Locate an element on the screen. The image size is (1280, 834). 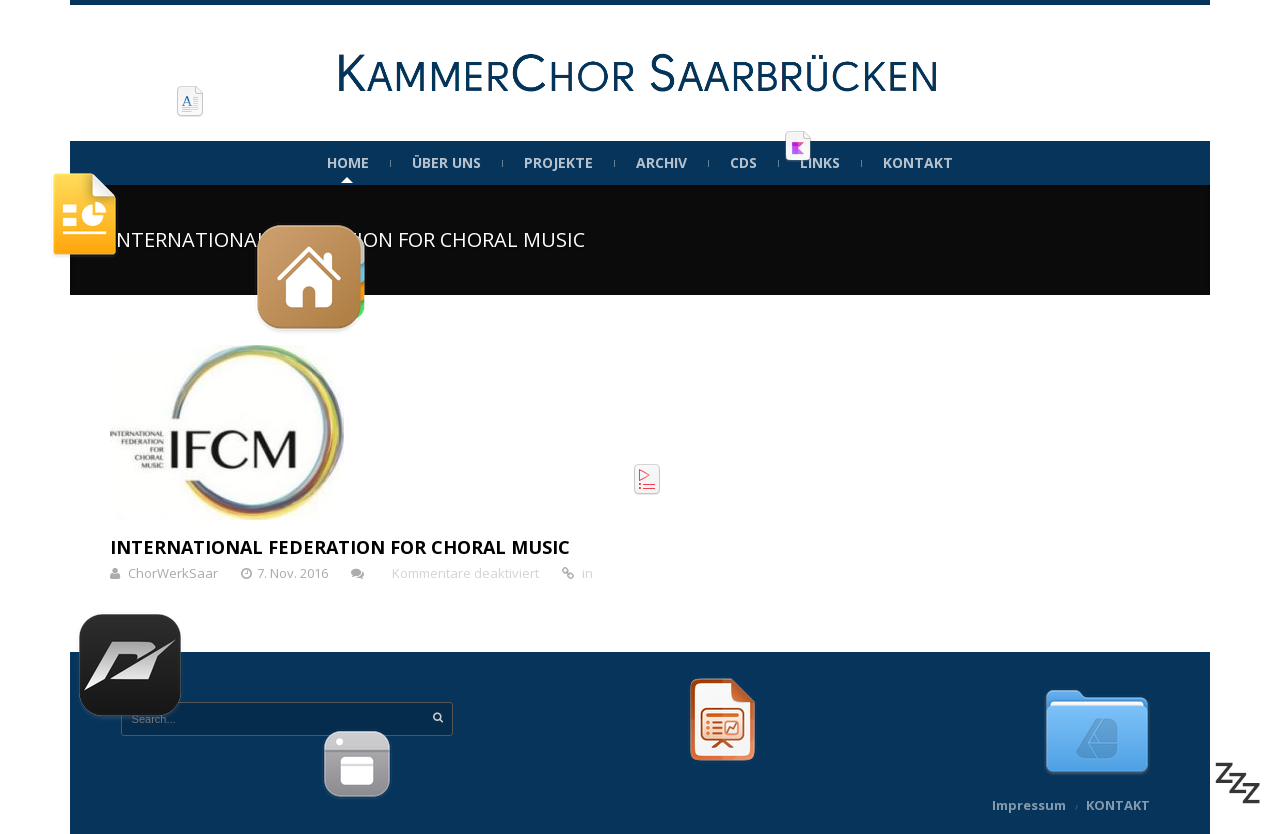
open homebank personal finance app is located at coordinates (309, 277).